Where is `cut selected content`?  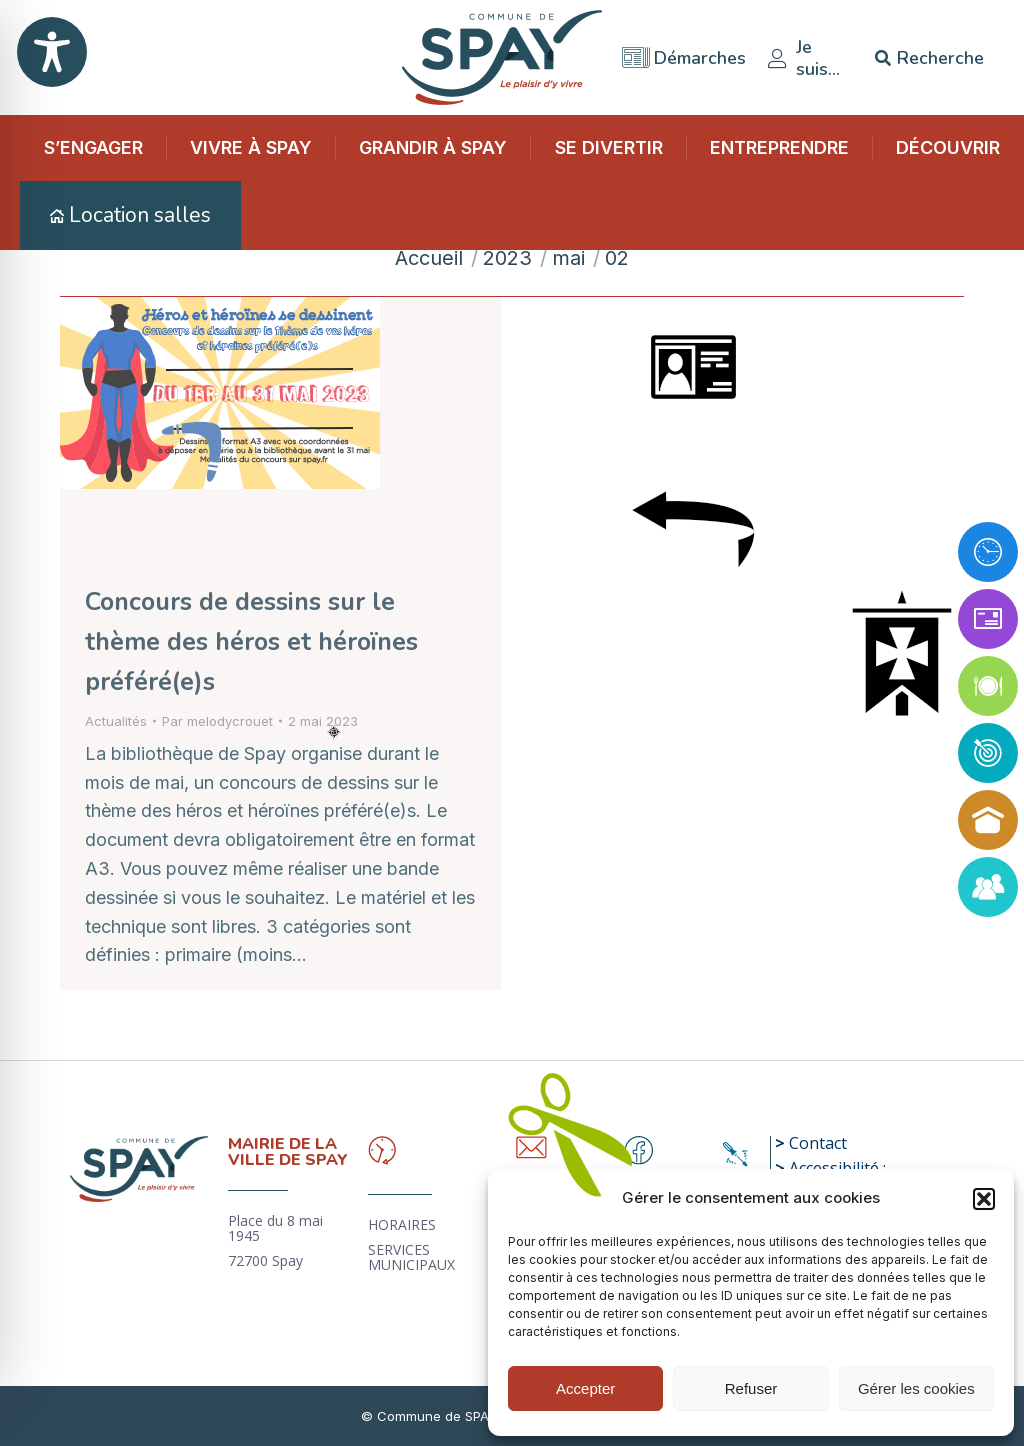
cut selected content is located at coordinates (570, 1134).